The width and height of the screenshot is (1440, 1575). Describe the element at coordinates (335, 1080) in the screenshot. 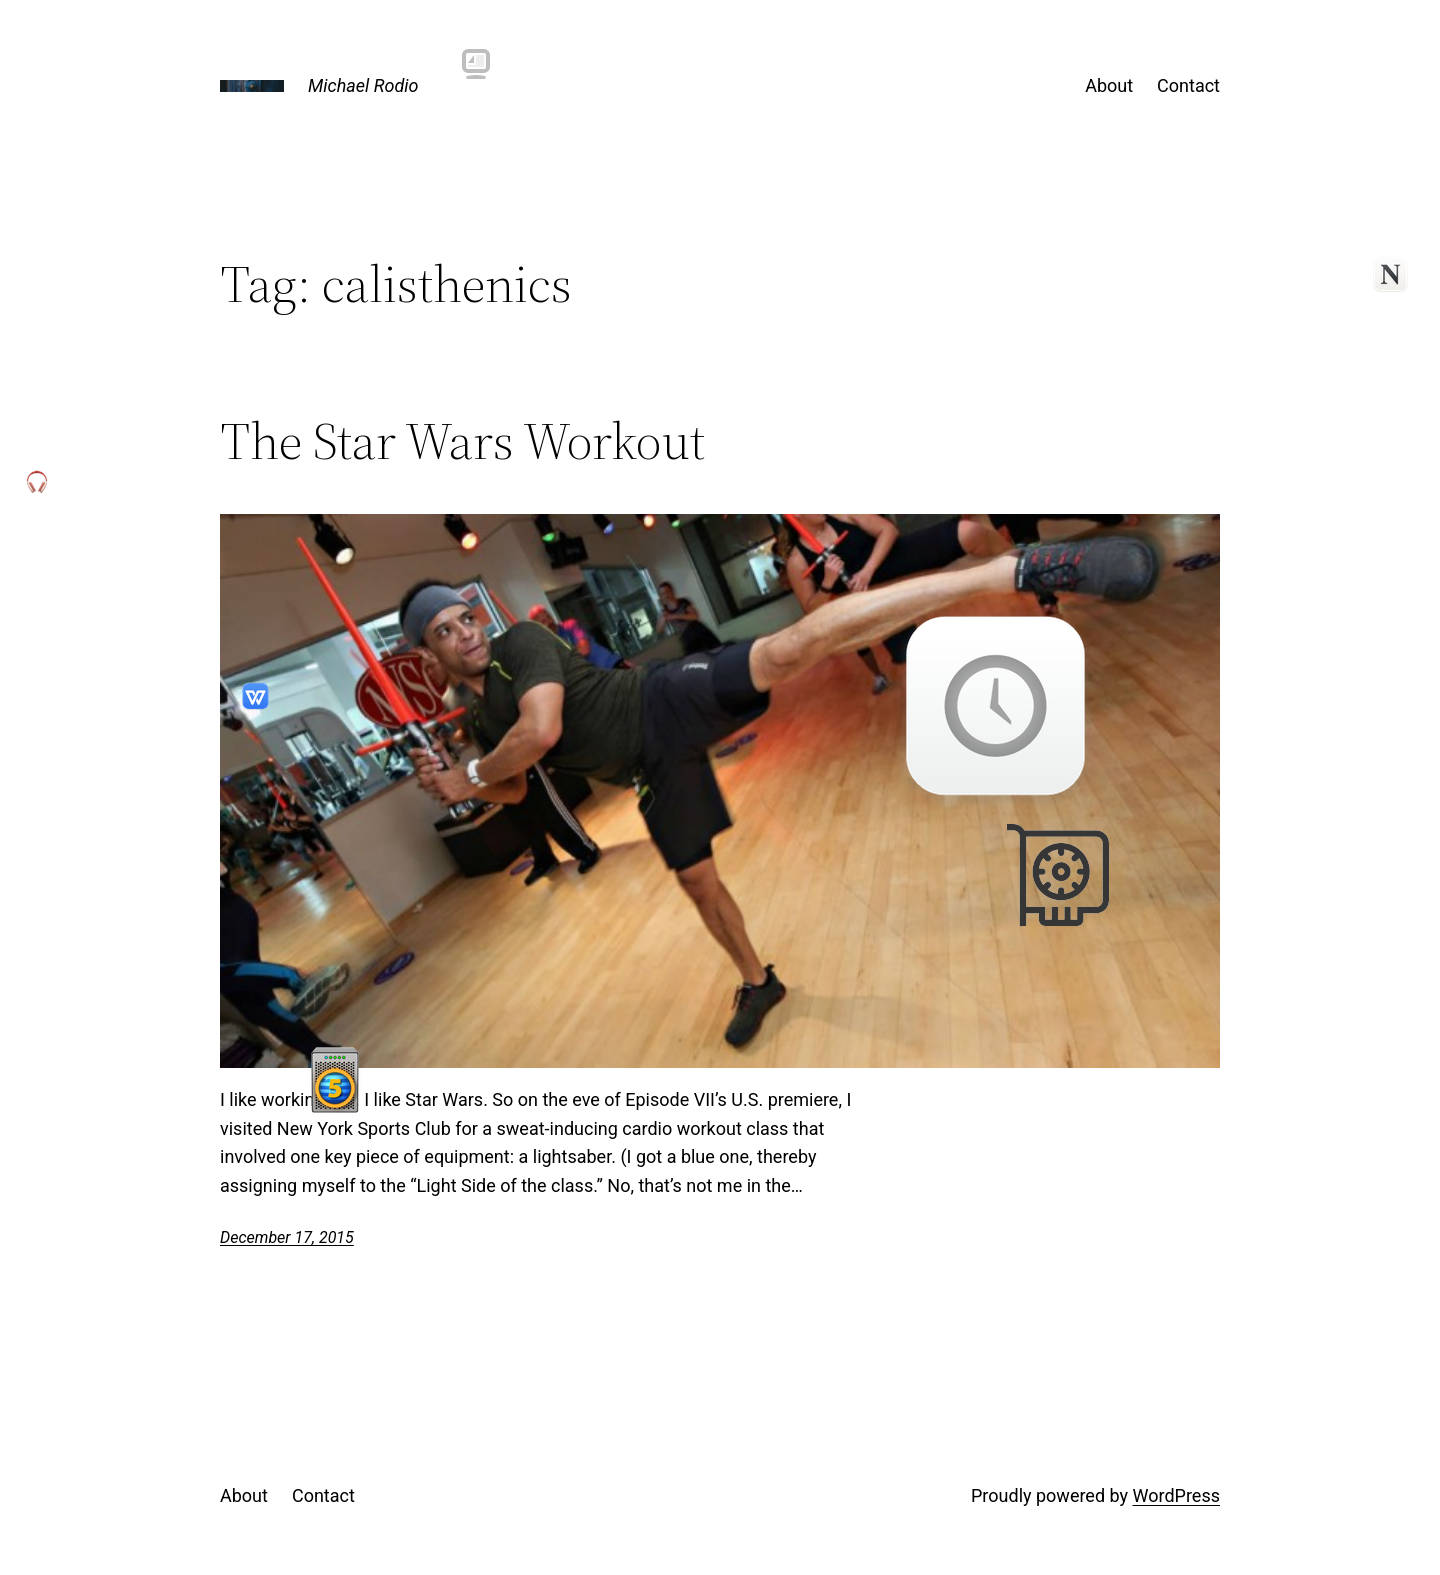

I see `RAID 5 storage configuration status` at that location.